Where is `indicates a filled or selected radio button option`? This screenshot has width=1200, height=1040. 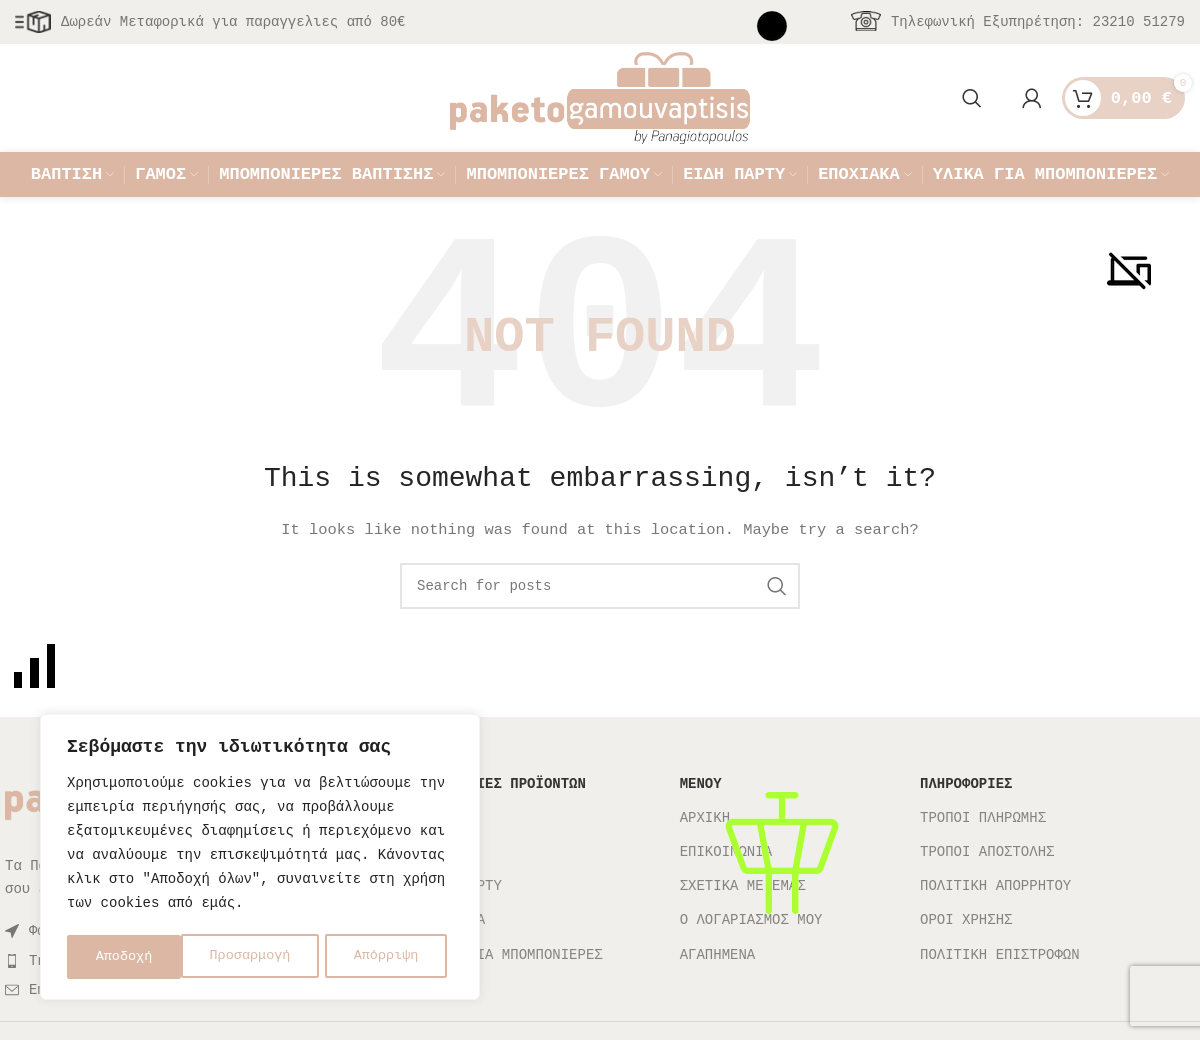 indicates a filled or selected radio button option is located at coordinates (772, 26).